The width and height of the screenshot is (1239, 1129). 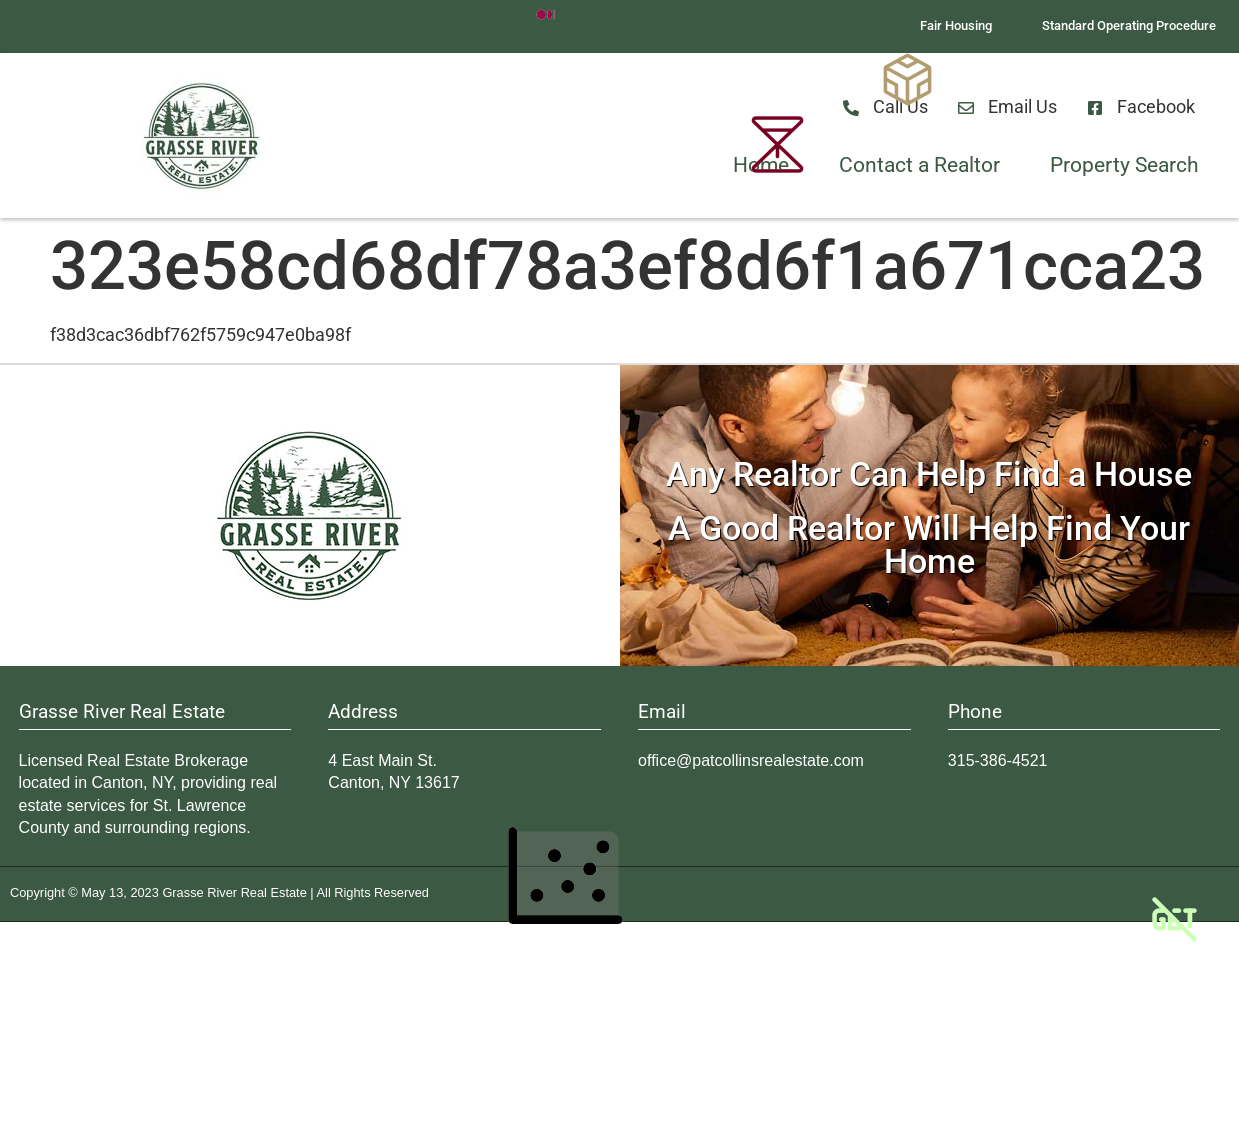 What do you see at coordinates (1174, 919) in the screenshot?
I see `indicates http get request is disabled or blocked` at bounding box center [1174, 919].